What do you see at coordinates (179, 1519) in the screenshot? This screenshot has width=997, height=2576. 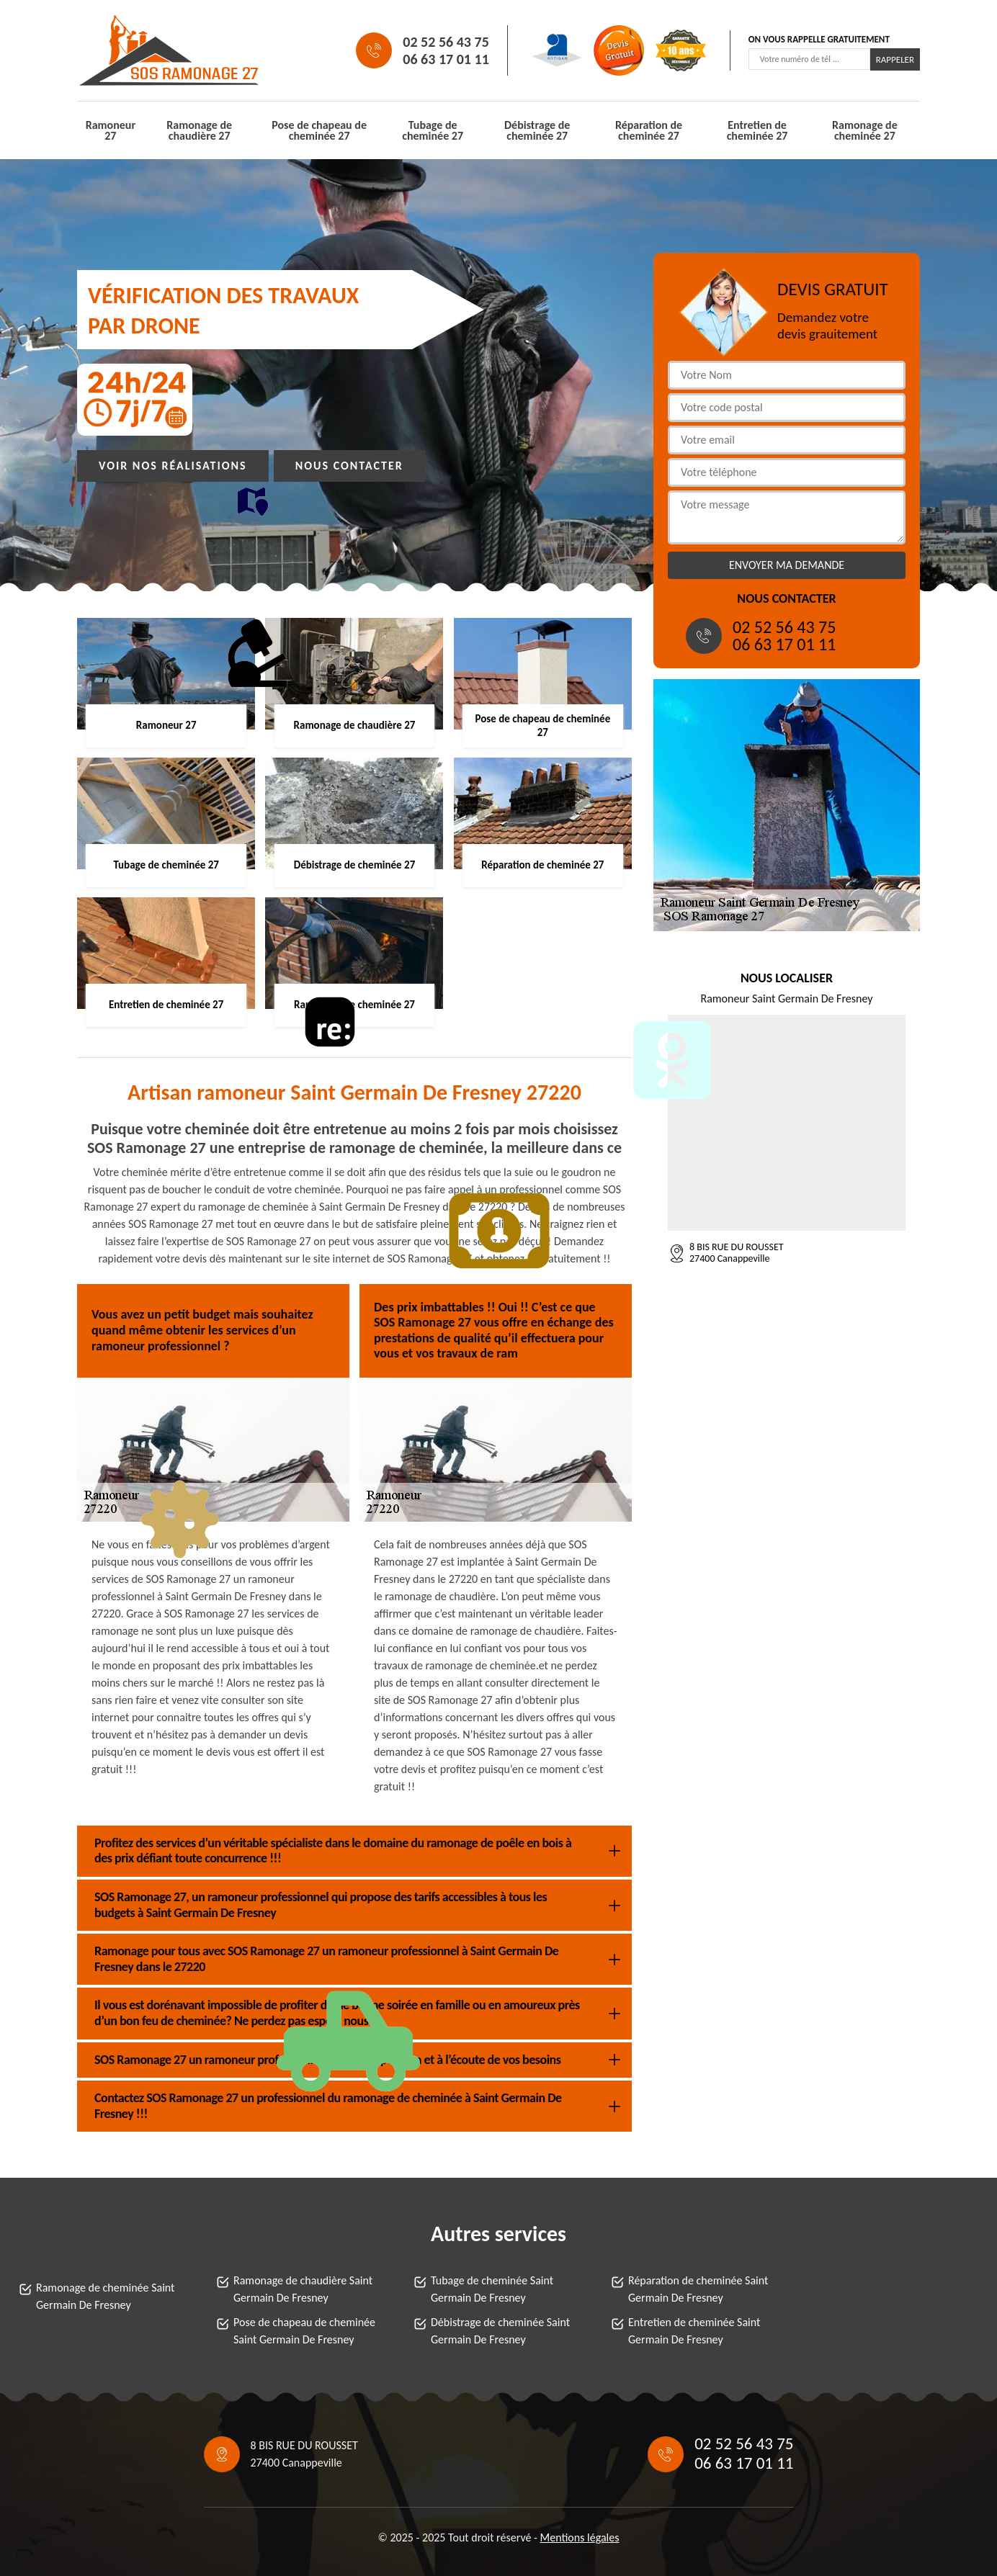 I see `indicates a virus or malware threat detected` at bounding box center [179, 1519].